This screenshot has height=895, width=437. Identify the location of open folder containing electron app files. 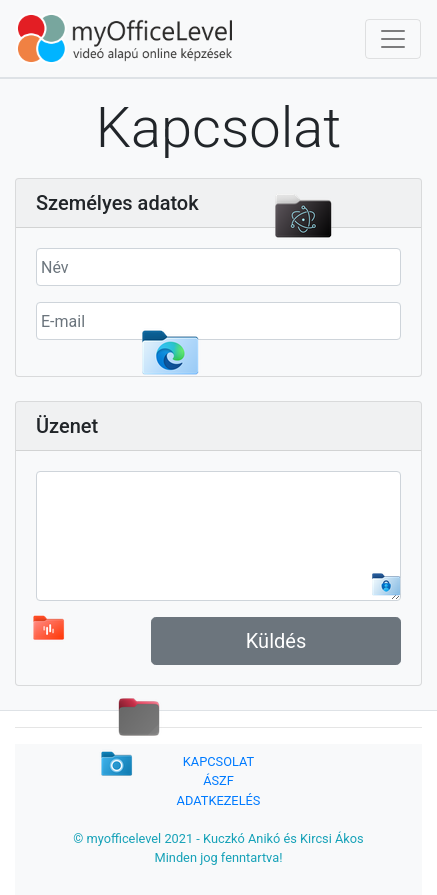
(303, 217).